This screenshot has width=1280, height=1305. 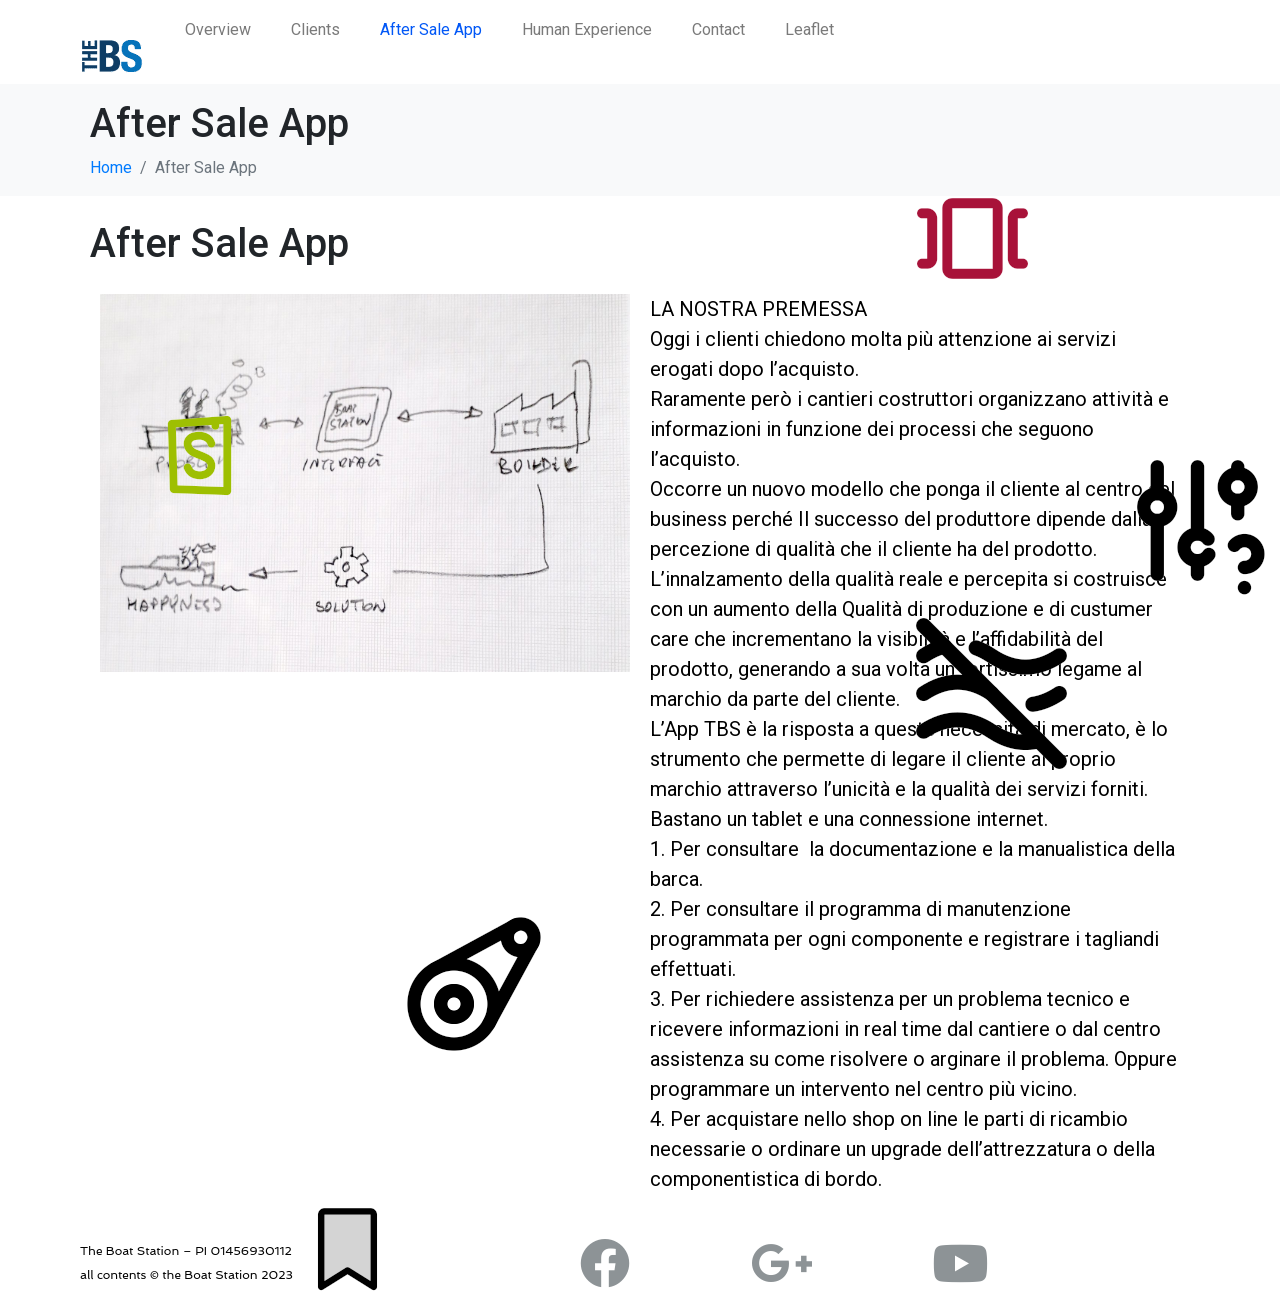 What do you see at coordinates (991, 693) in the screenshot?
I see `disable water ripple effect` at bounding box center [991, 693].